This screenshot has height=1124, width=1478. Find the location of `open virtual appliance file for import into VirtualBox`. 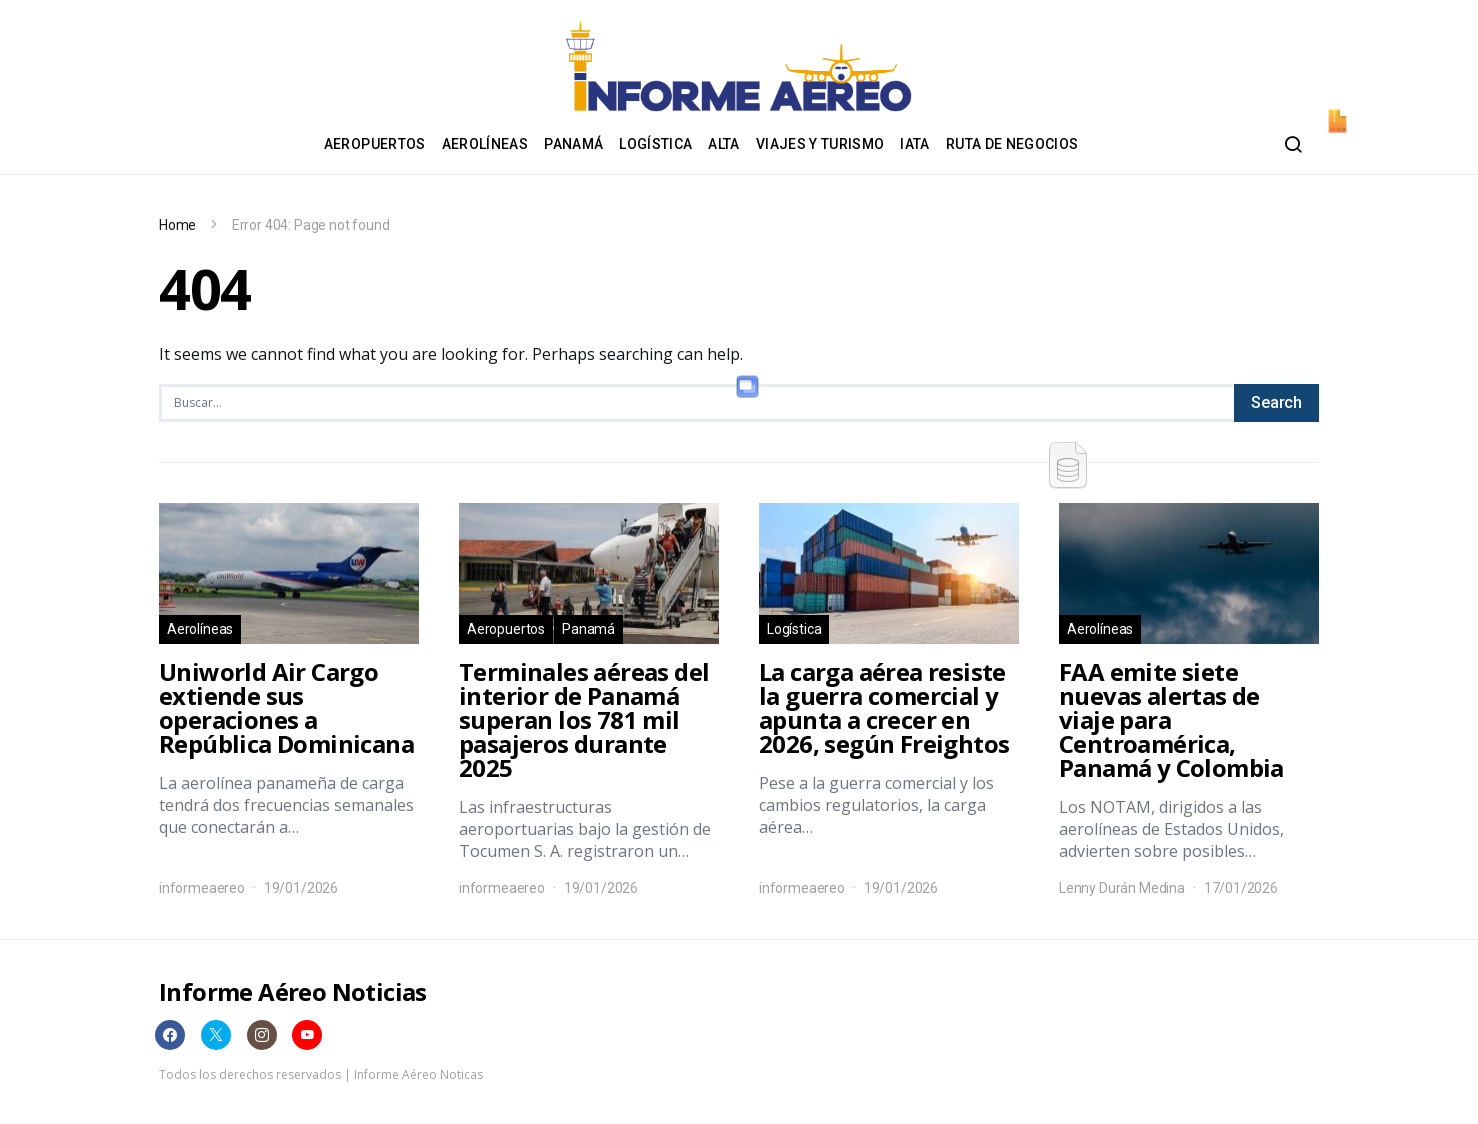

open virtual appliance file for import into VirtualBox is located at coordinates (1337, 121).